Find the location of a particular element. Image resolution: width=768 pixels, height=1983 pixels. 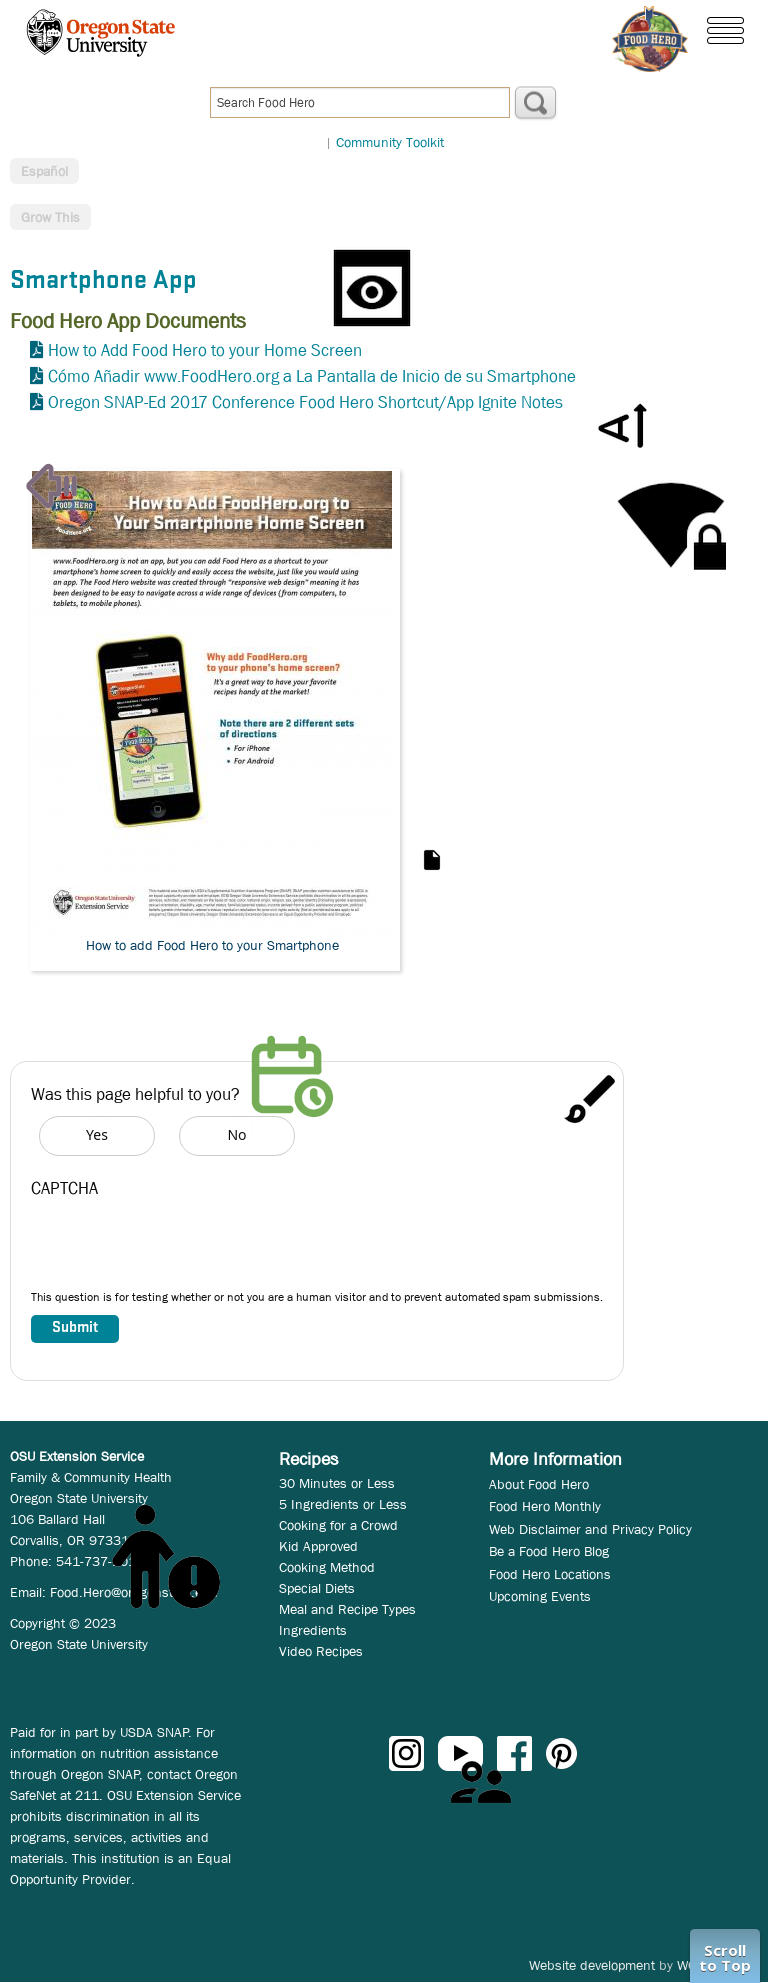

connected to a secure wifi network is located at coordinates (671, 524).